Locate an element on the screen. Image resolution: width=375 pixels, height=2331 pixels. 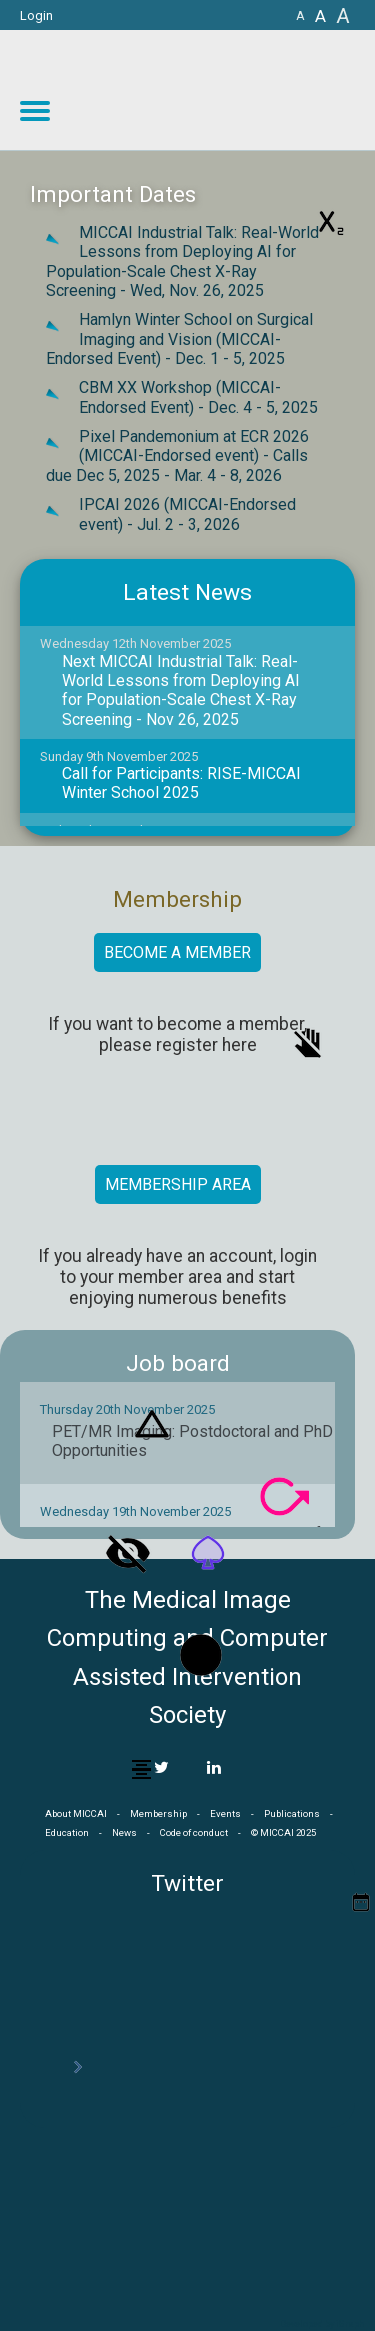
repeat or loop an action is located at coordinates (284, 1493).